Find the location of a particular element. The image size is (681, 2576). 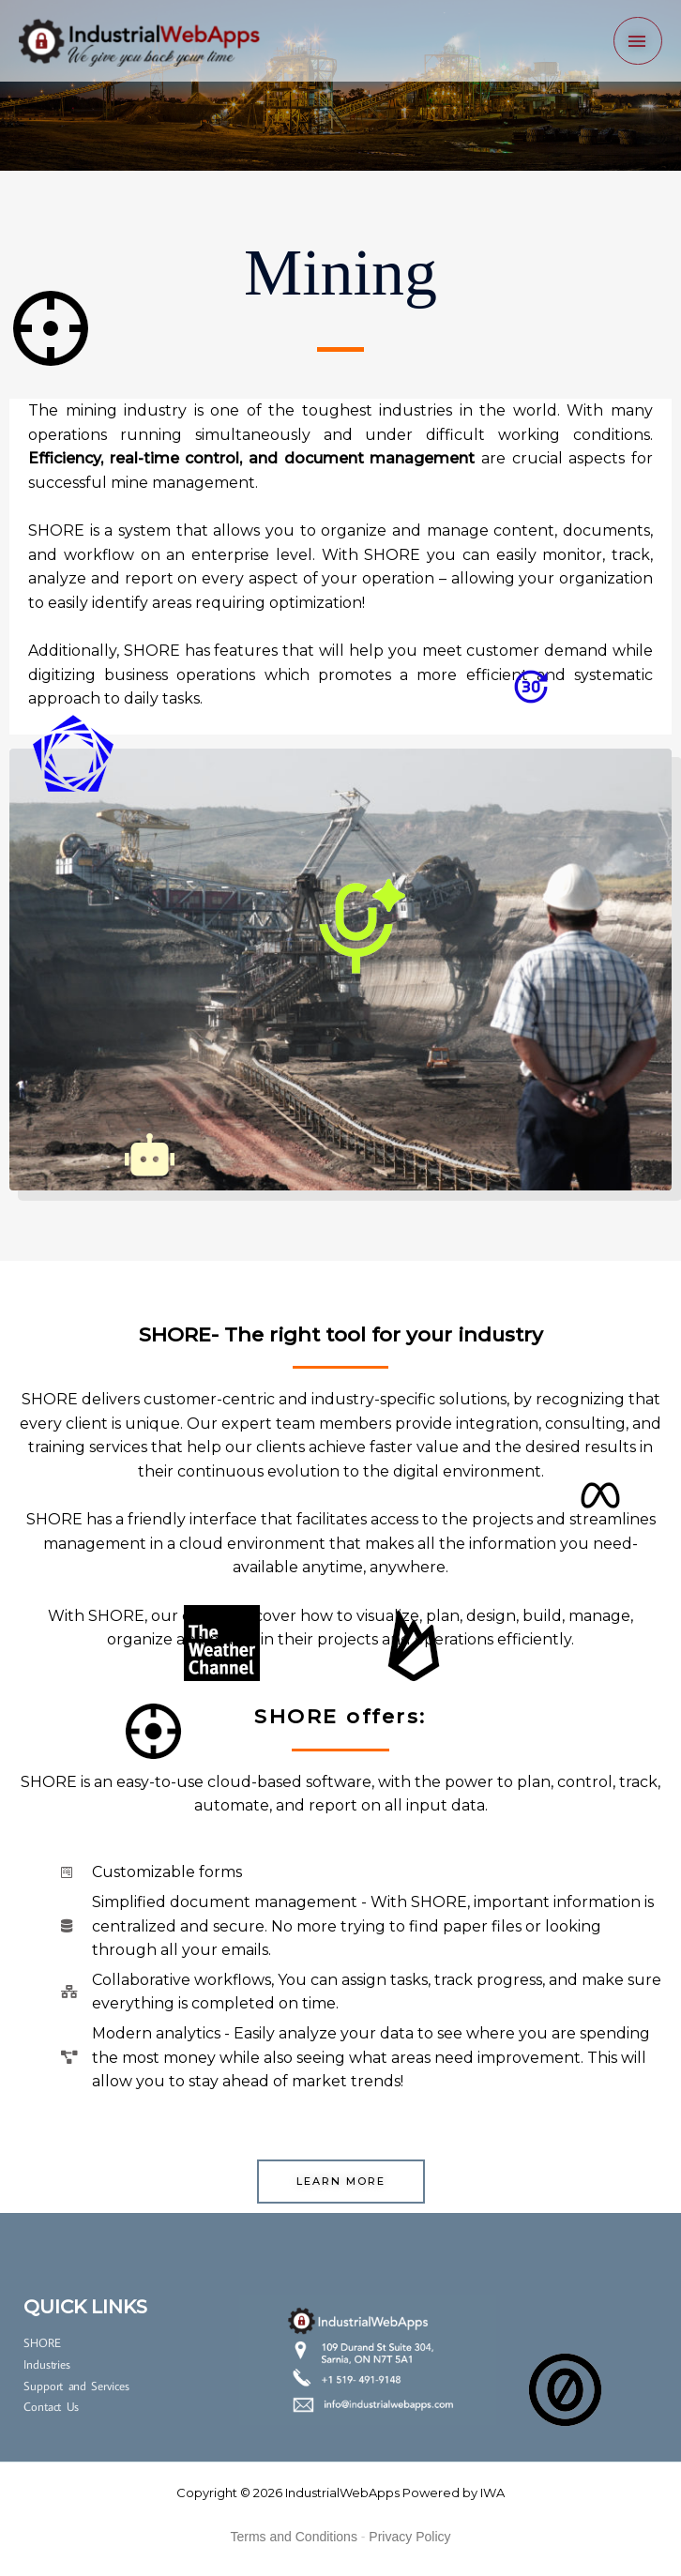

Firebase platform logo is located at coordinates (414, 1645).